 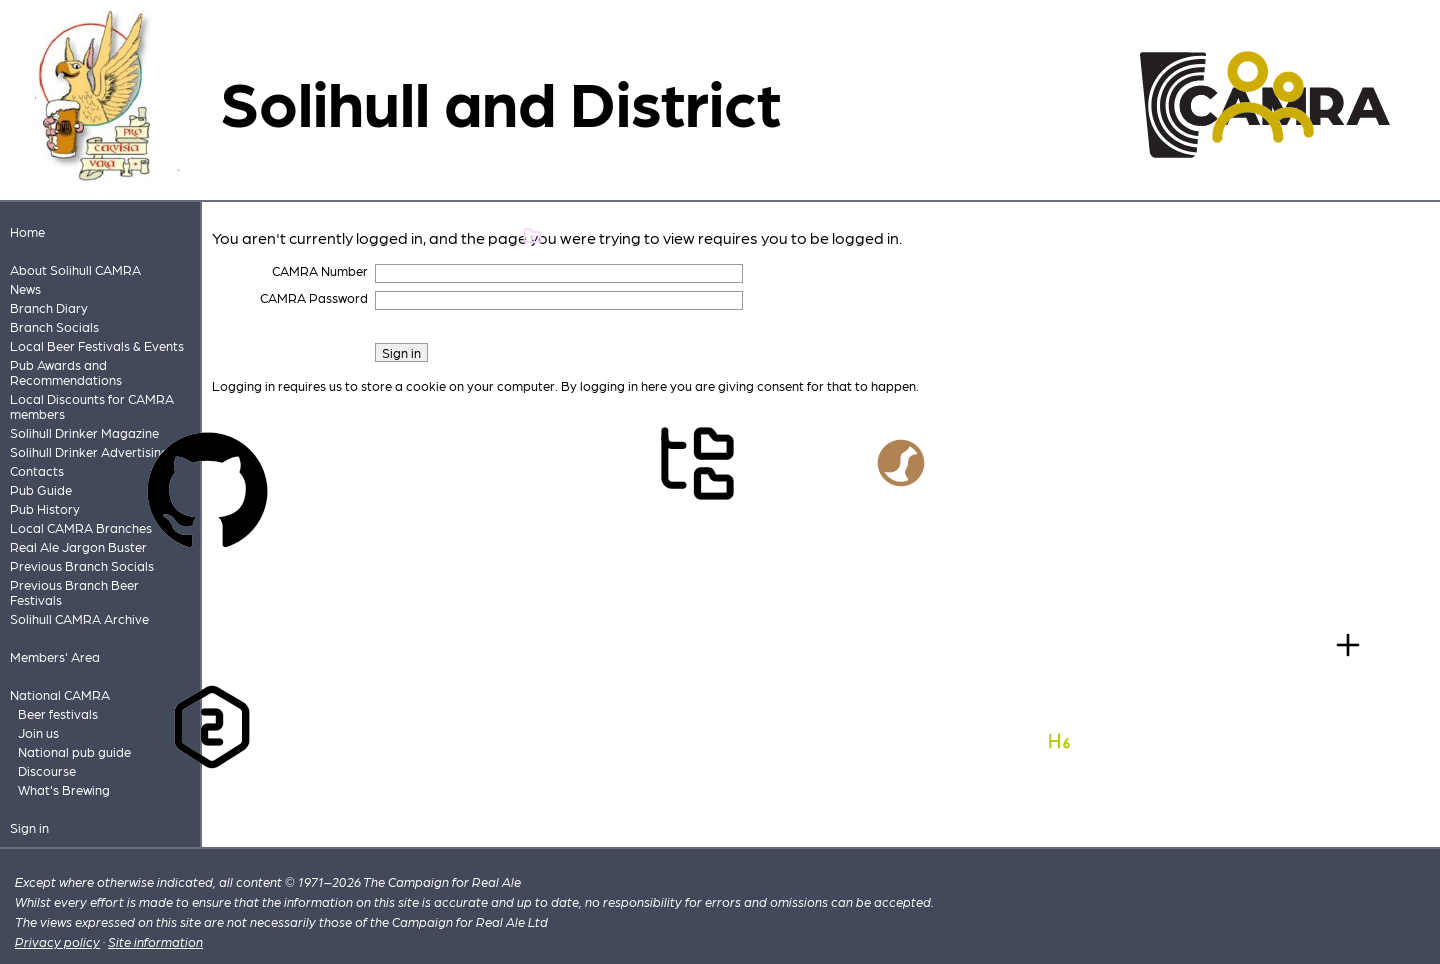 I want to click on step 2 in a multi-step process, so click(x=212, y=727).